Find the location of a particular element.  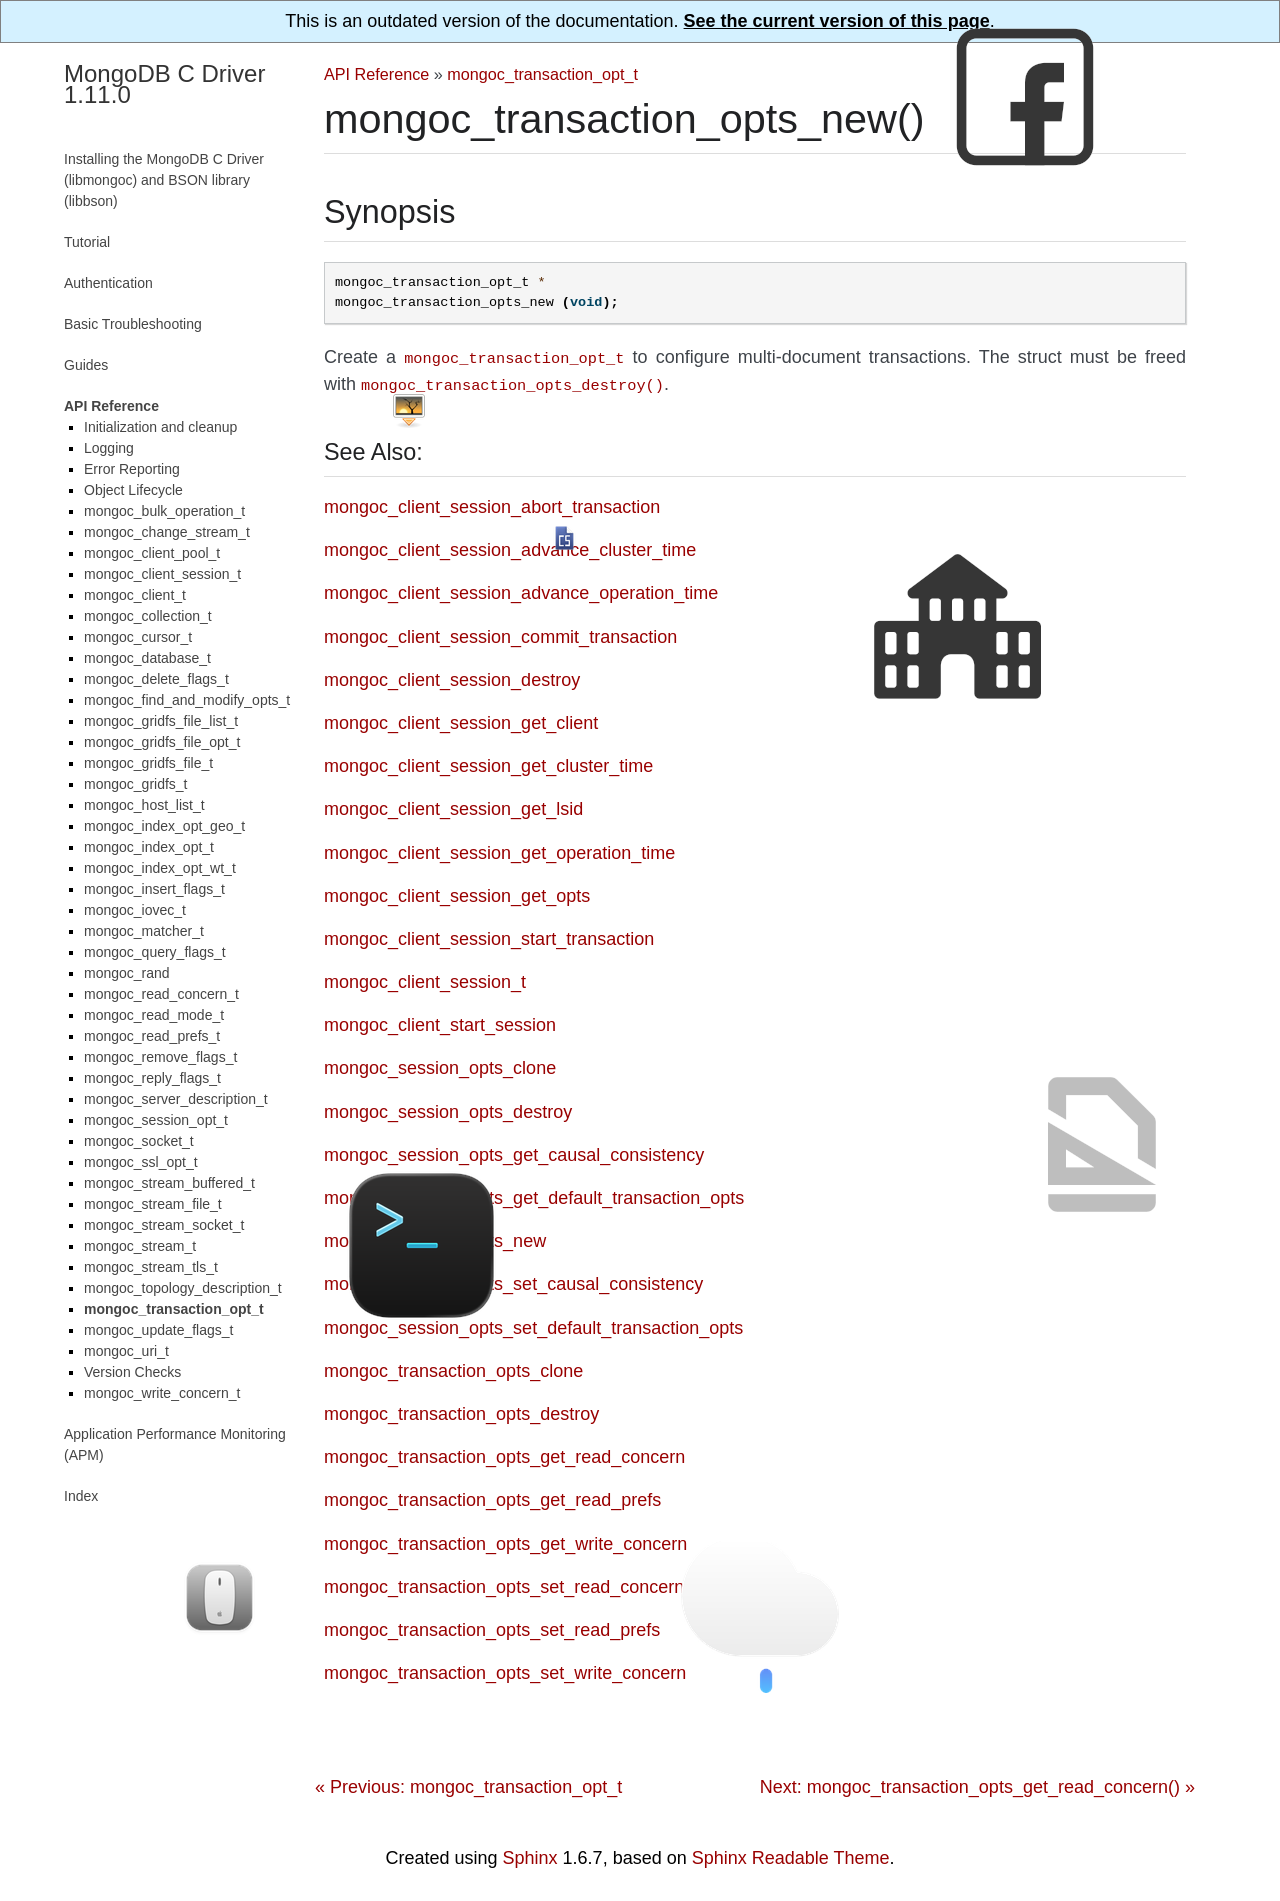

insert an image into the document is located at coordinates (409, 410).